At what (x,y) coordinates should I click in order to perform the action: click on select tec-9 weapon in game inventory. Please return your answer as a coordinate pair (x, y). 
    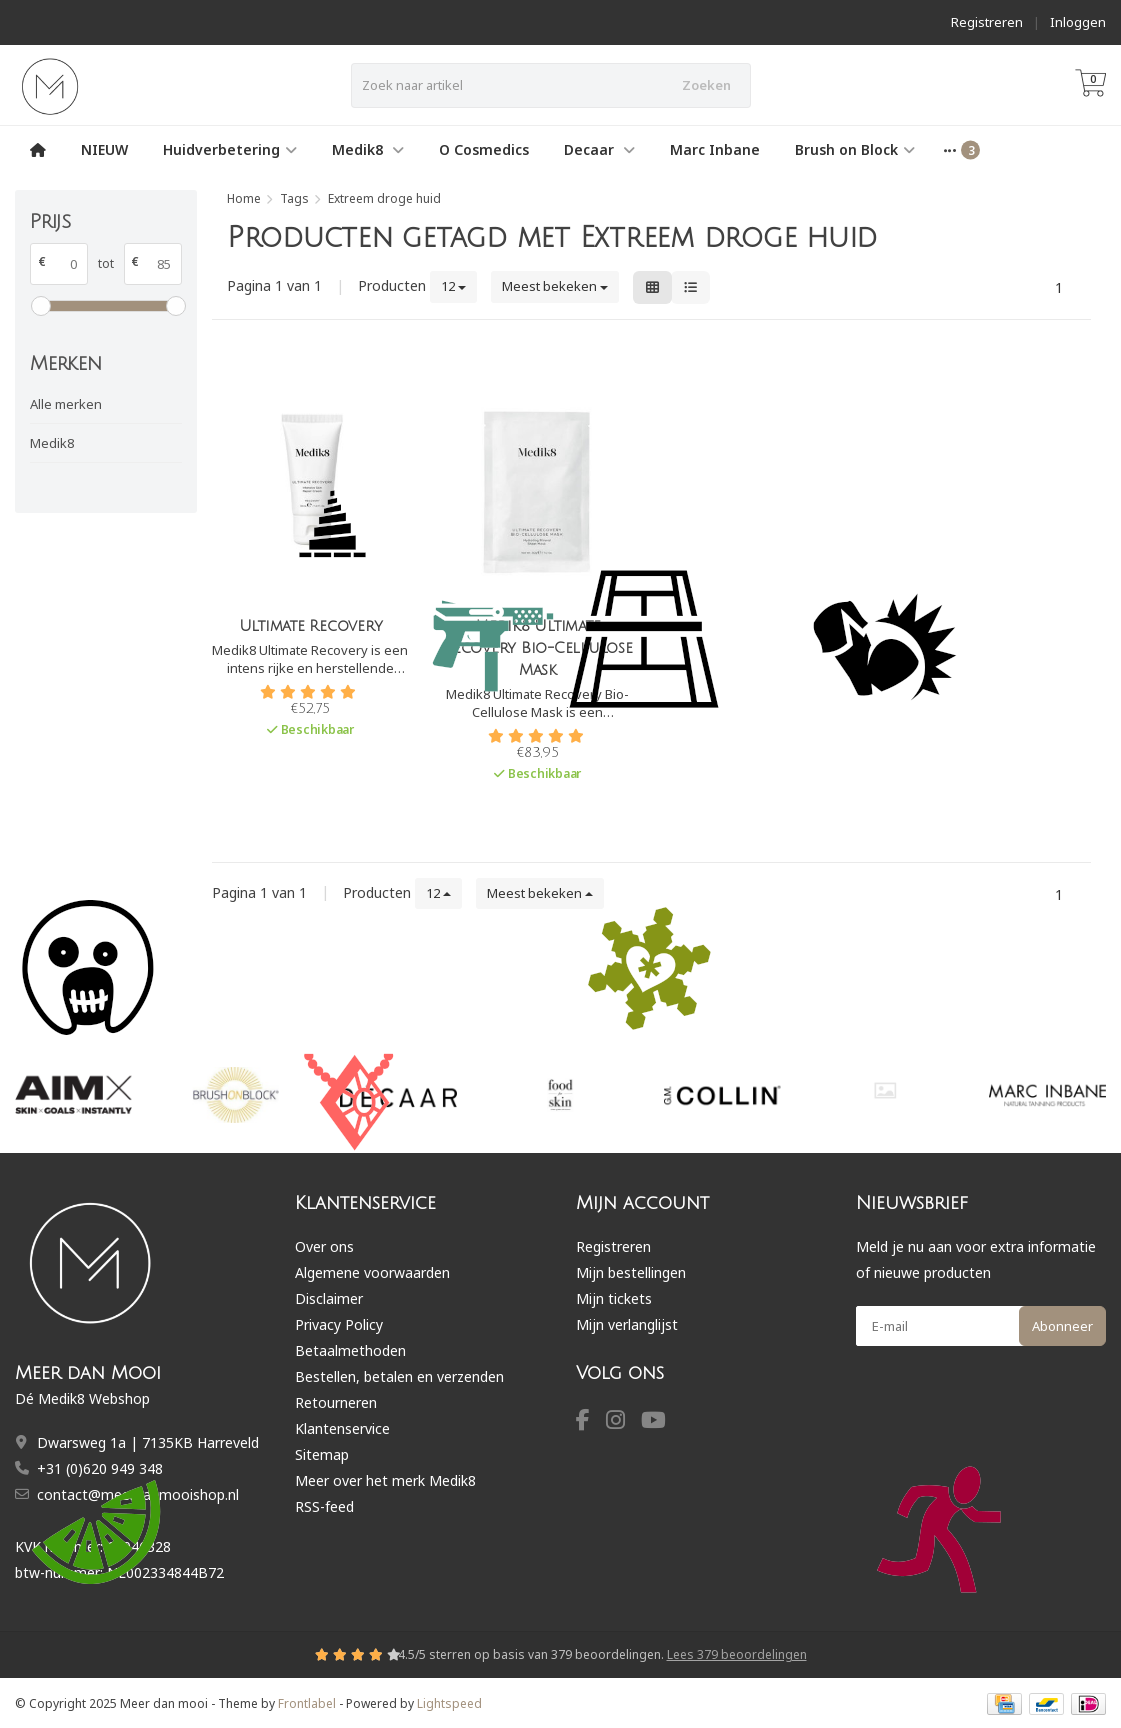
    Looking at the image, I should click on (493, 646).